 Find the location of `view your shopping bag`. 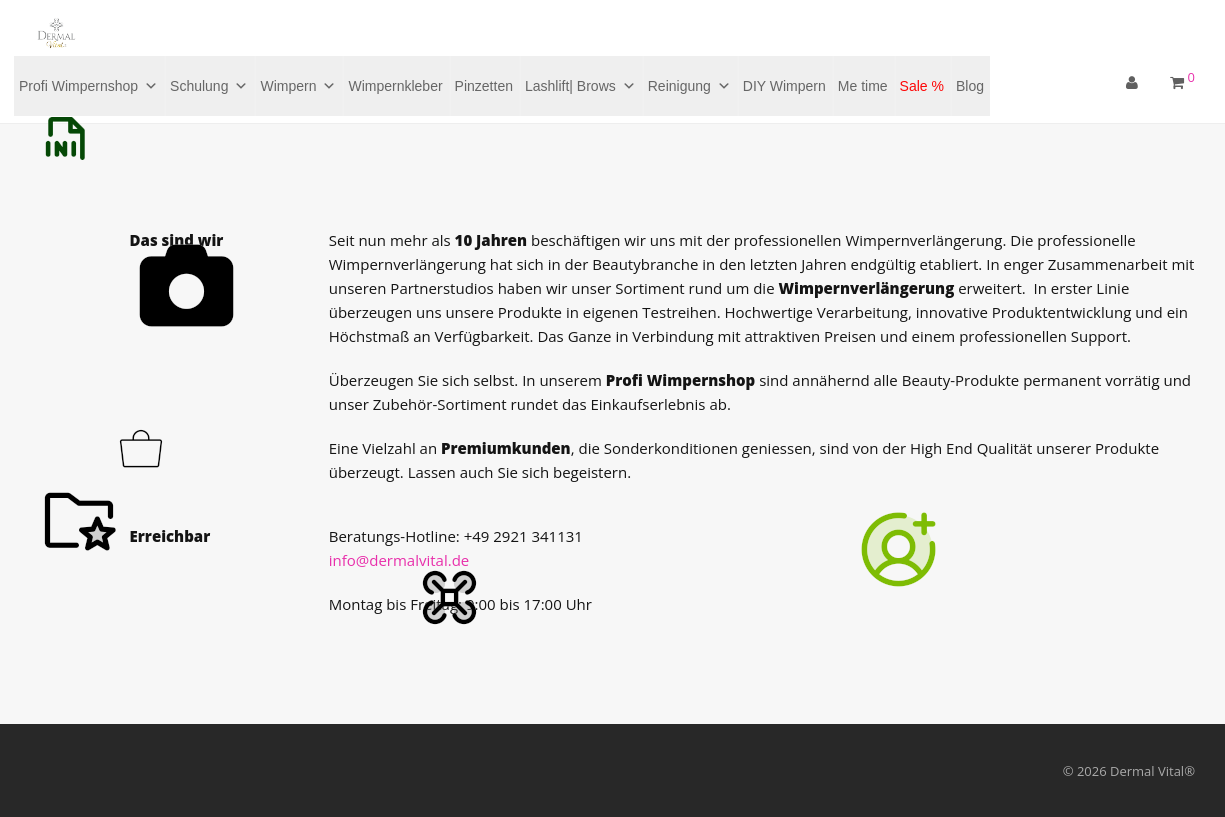

view your shopping bag is located at coordinates (141, 451).